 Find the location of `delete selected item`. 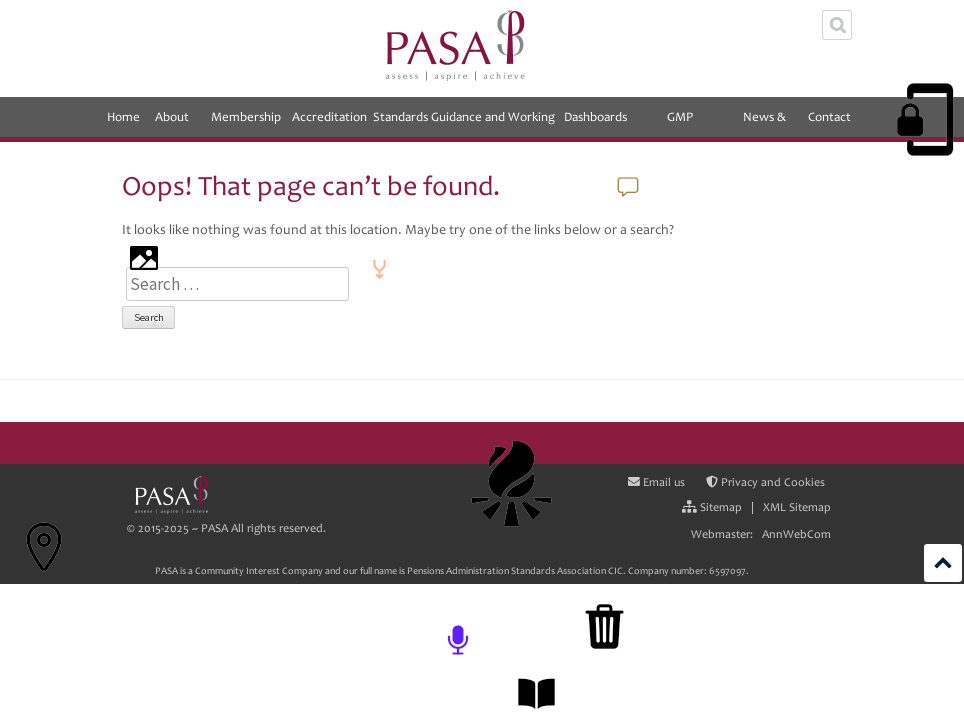

delete selected item is located at coordinates (604, 626).